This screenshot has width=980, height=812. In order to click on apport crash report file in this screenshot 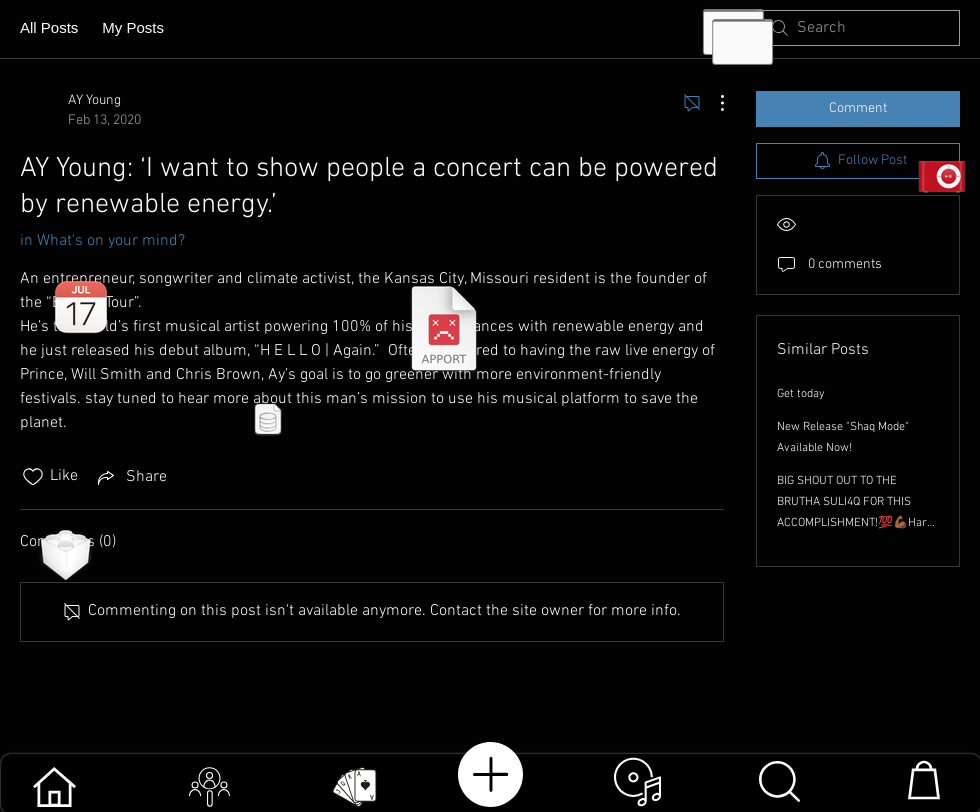, I will do `click(444, 330)`.